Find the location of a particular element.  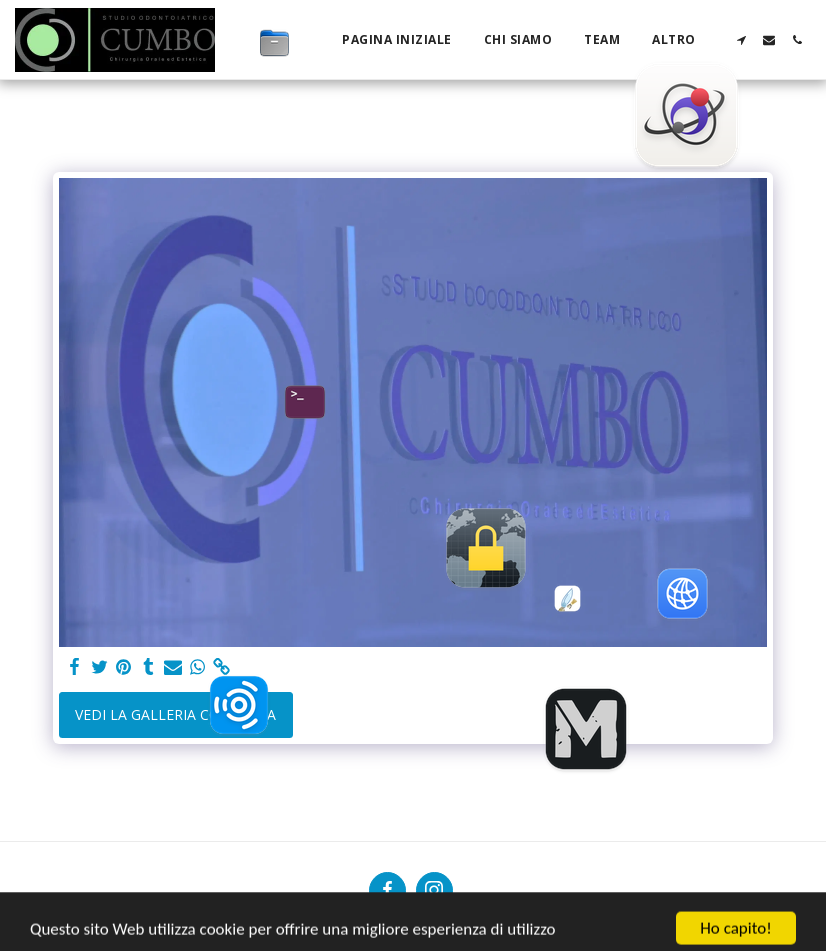

open the file manager application is located at coordinates (274, 42).